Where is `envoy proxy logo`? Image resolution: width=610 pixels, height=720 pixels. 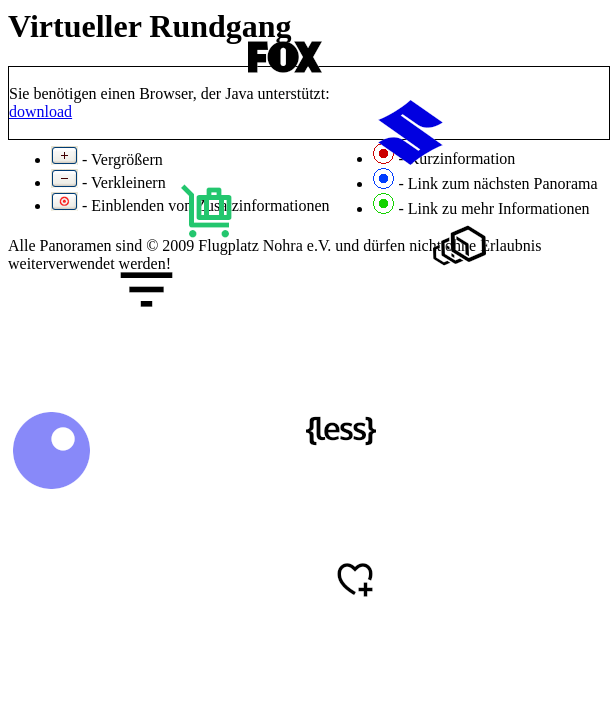 envoy proxy logo is located at coordinates (459, 245).